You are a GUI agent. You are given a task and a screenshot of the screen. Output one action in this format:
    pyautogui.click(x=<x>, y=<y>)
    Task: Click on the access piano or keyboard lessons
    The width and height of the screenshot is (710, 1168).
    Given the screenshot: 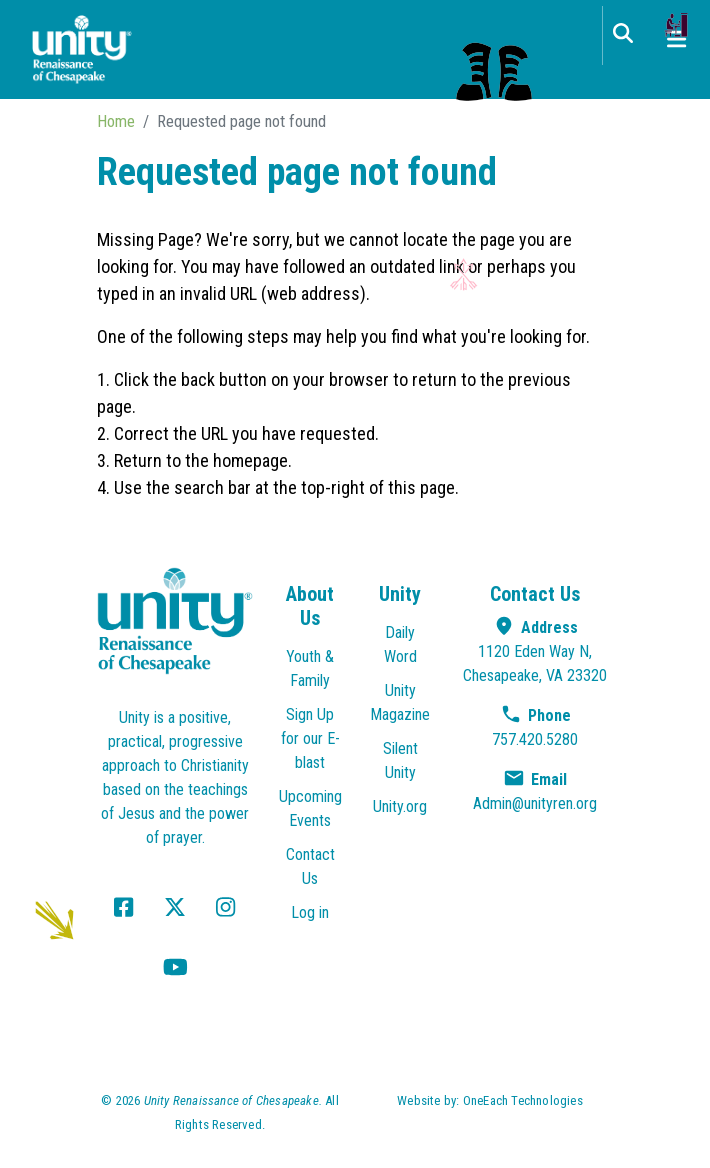 What is the action you would take?
    pyautogui.click(x=676, y=24)
    